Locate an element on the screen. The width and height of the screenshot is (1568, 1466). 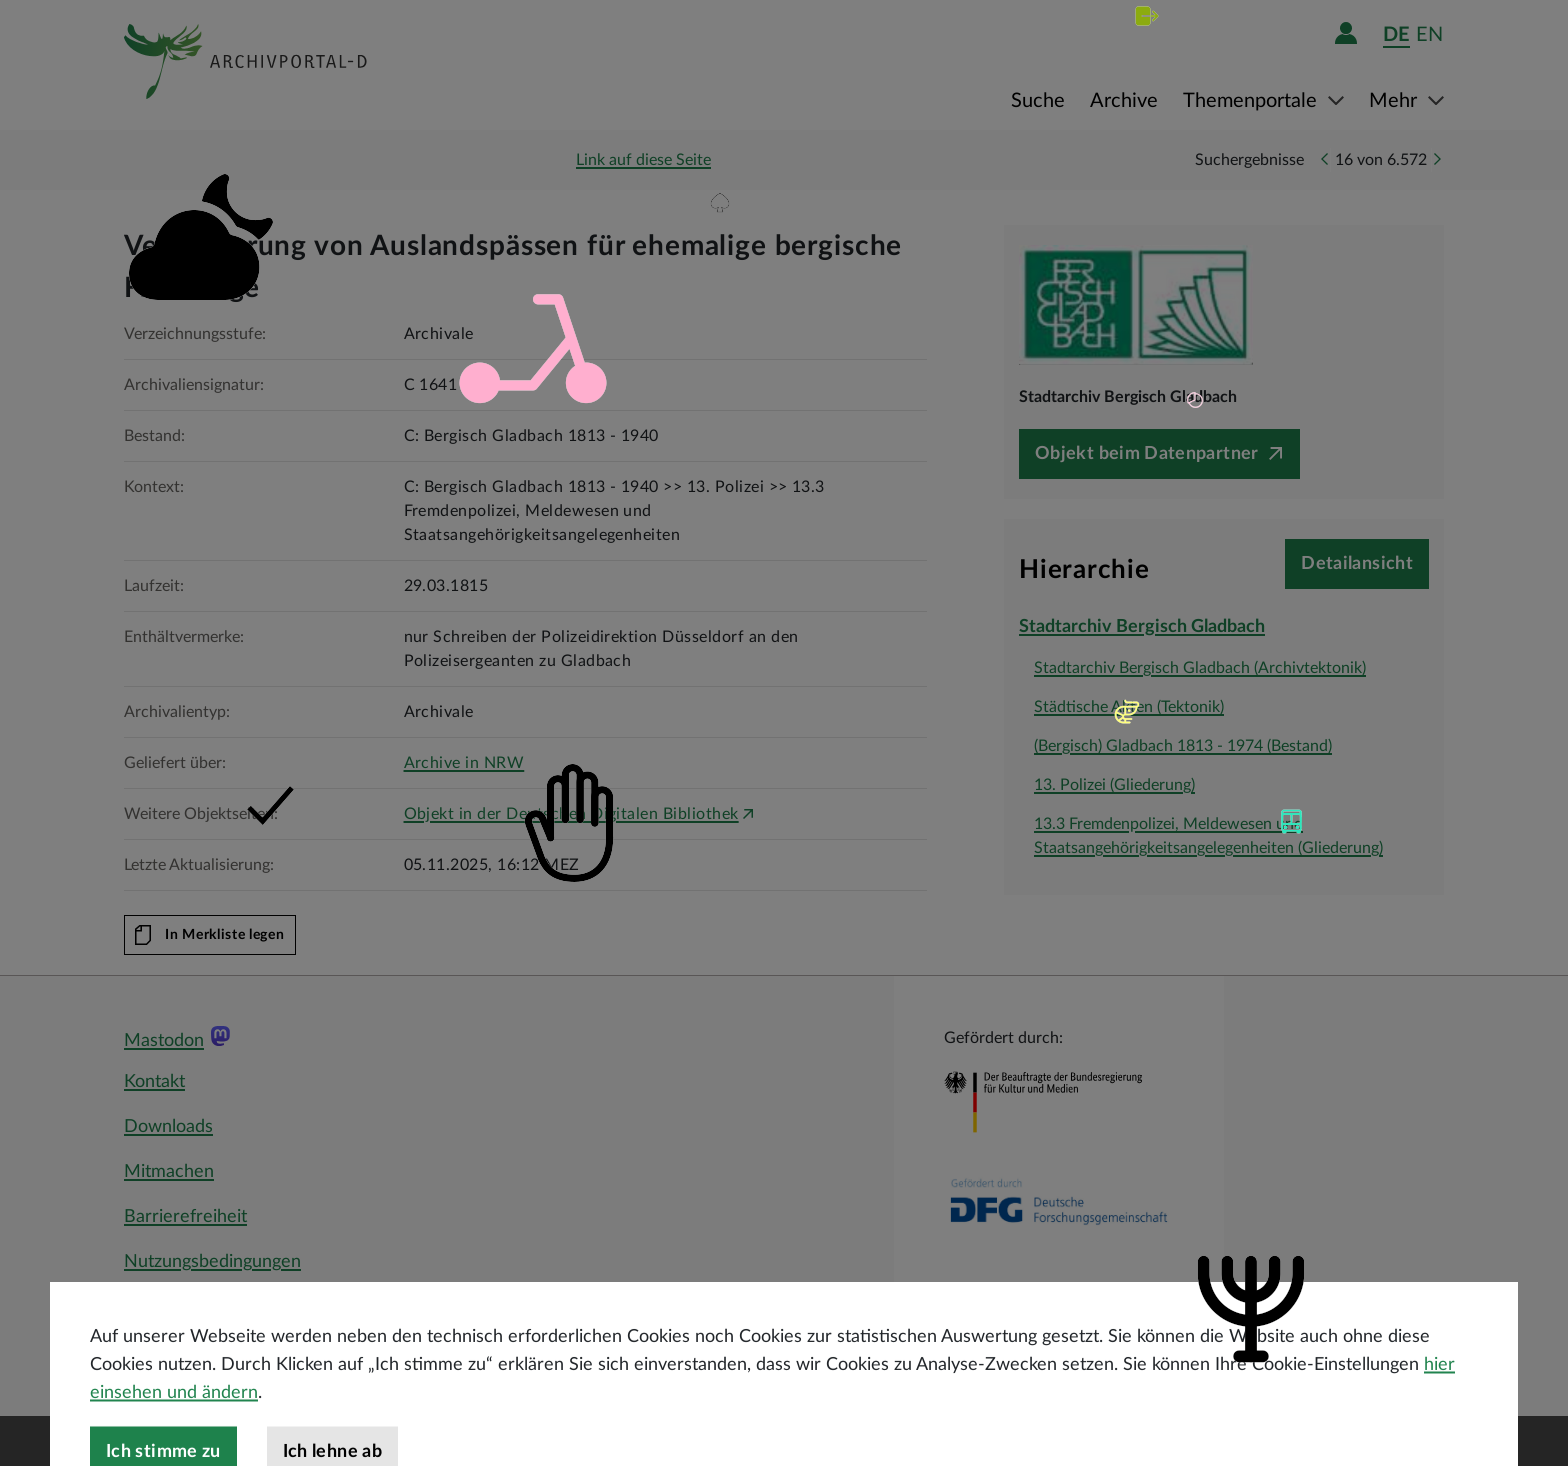
indicates seafood or shellfish menu category is located at coordinates (1127, 712).